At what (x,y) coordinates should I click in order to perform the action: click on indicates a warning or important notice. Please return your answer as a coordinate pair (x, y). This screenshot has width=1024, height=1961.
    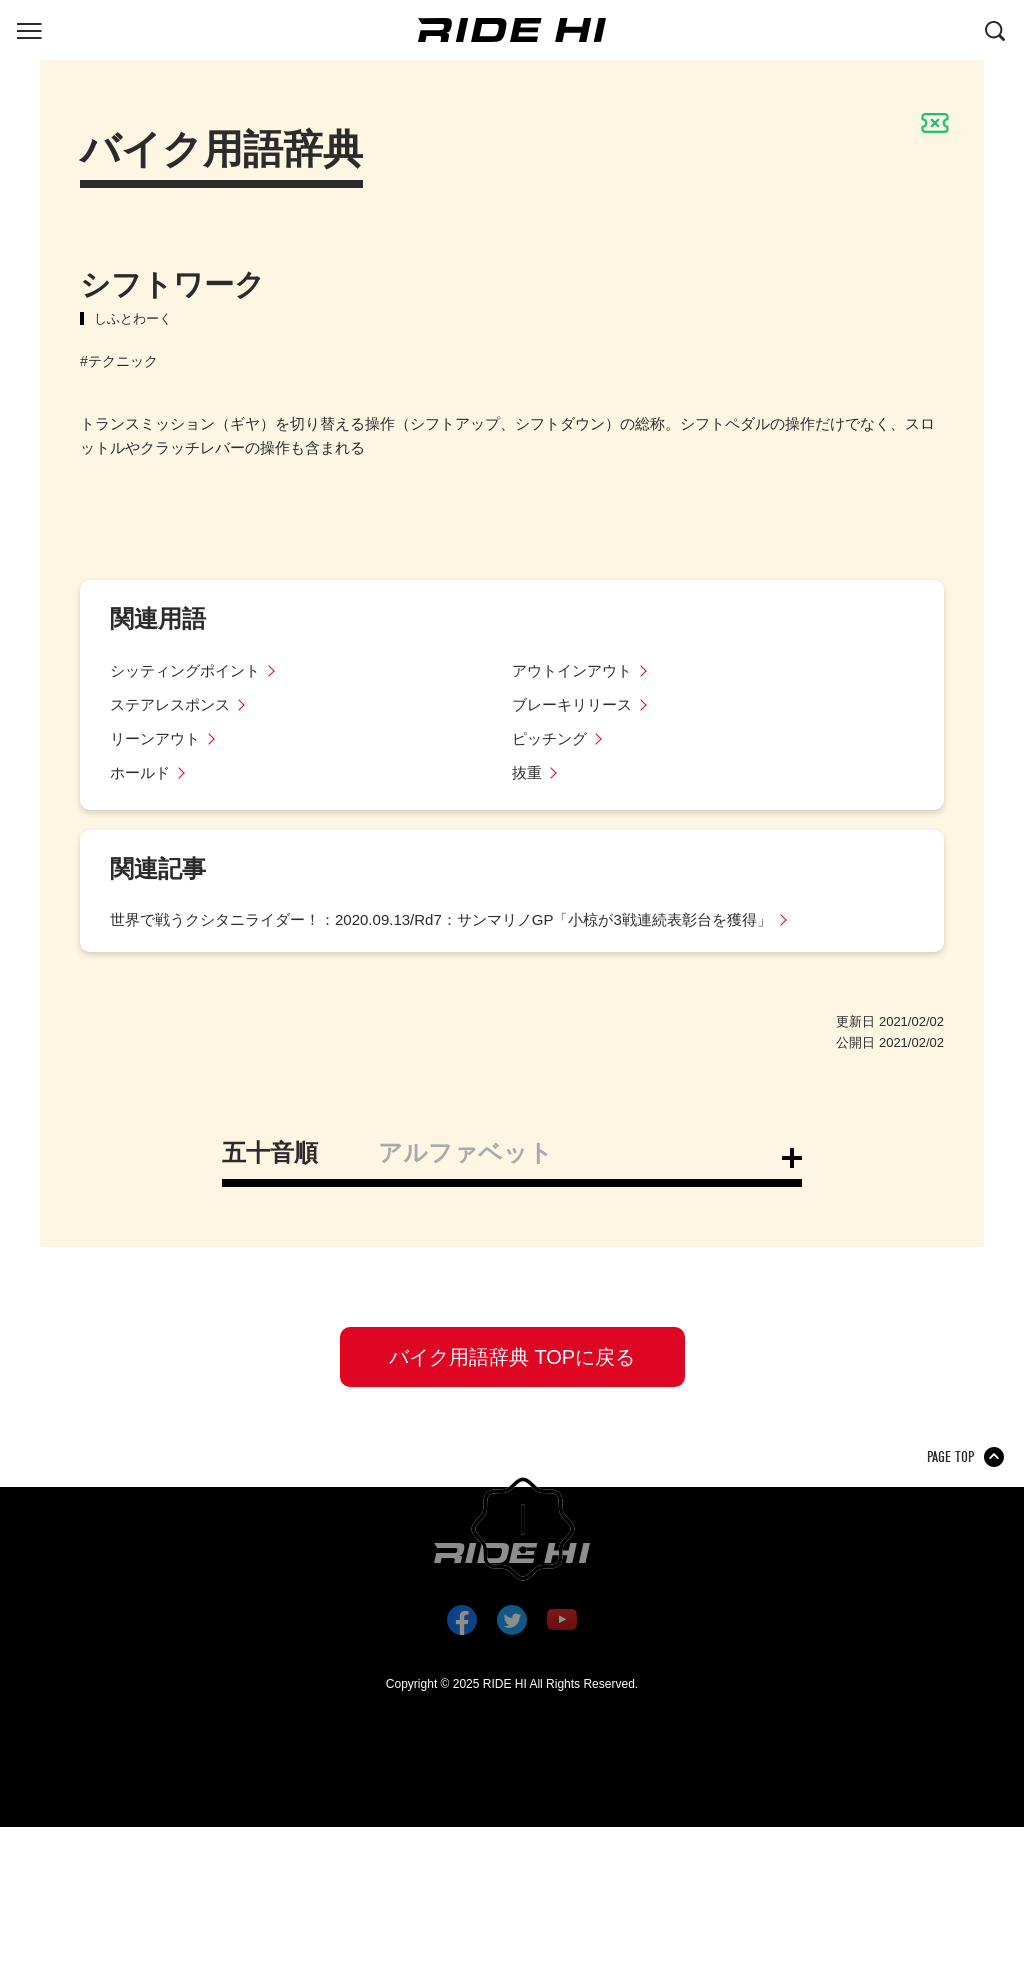
    Looking at the image, I should click on (523, 1529).